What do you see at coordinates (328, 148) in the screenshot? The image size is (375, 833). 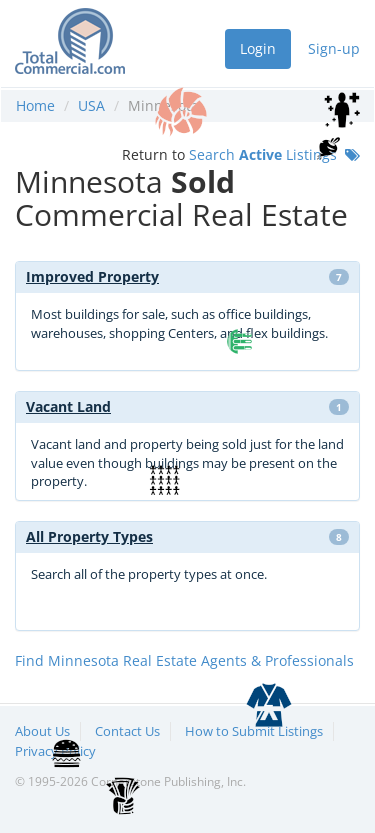 I see `indicates beet or root vegetable ingredient` at bounding box center [328, 148].